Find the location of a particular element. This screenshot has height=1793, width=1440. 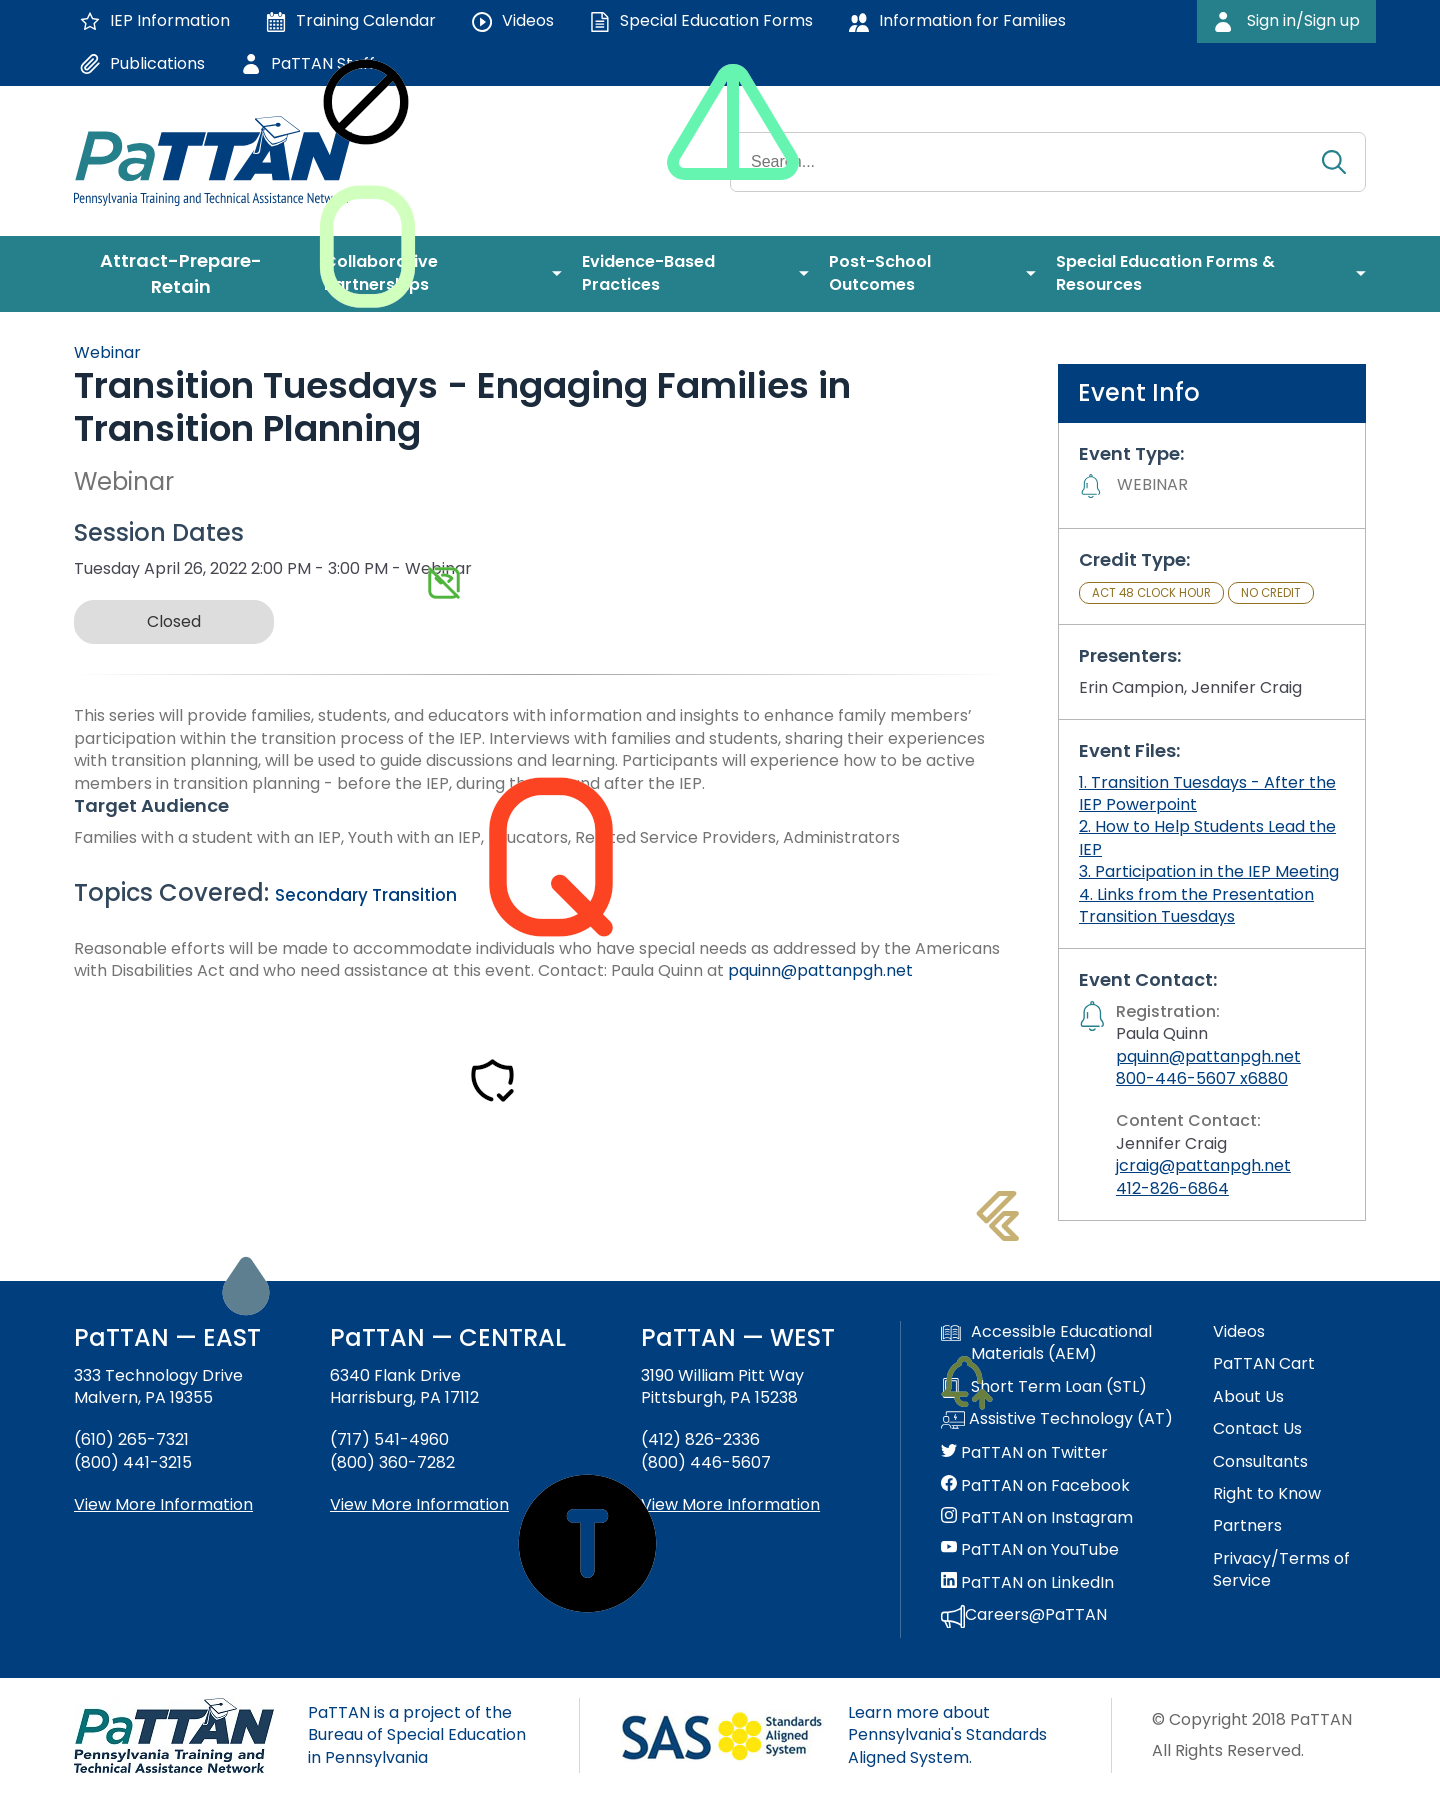

indicates verified or secure status is located at coordinates (492, 1080).